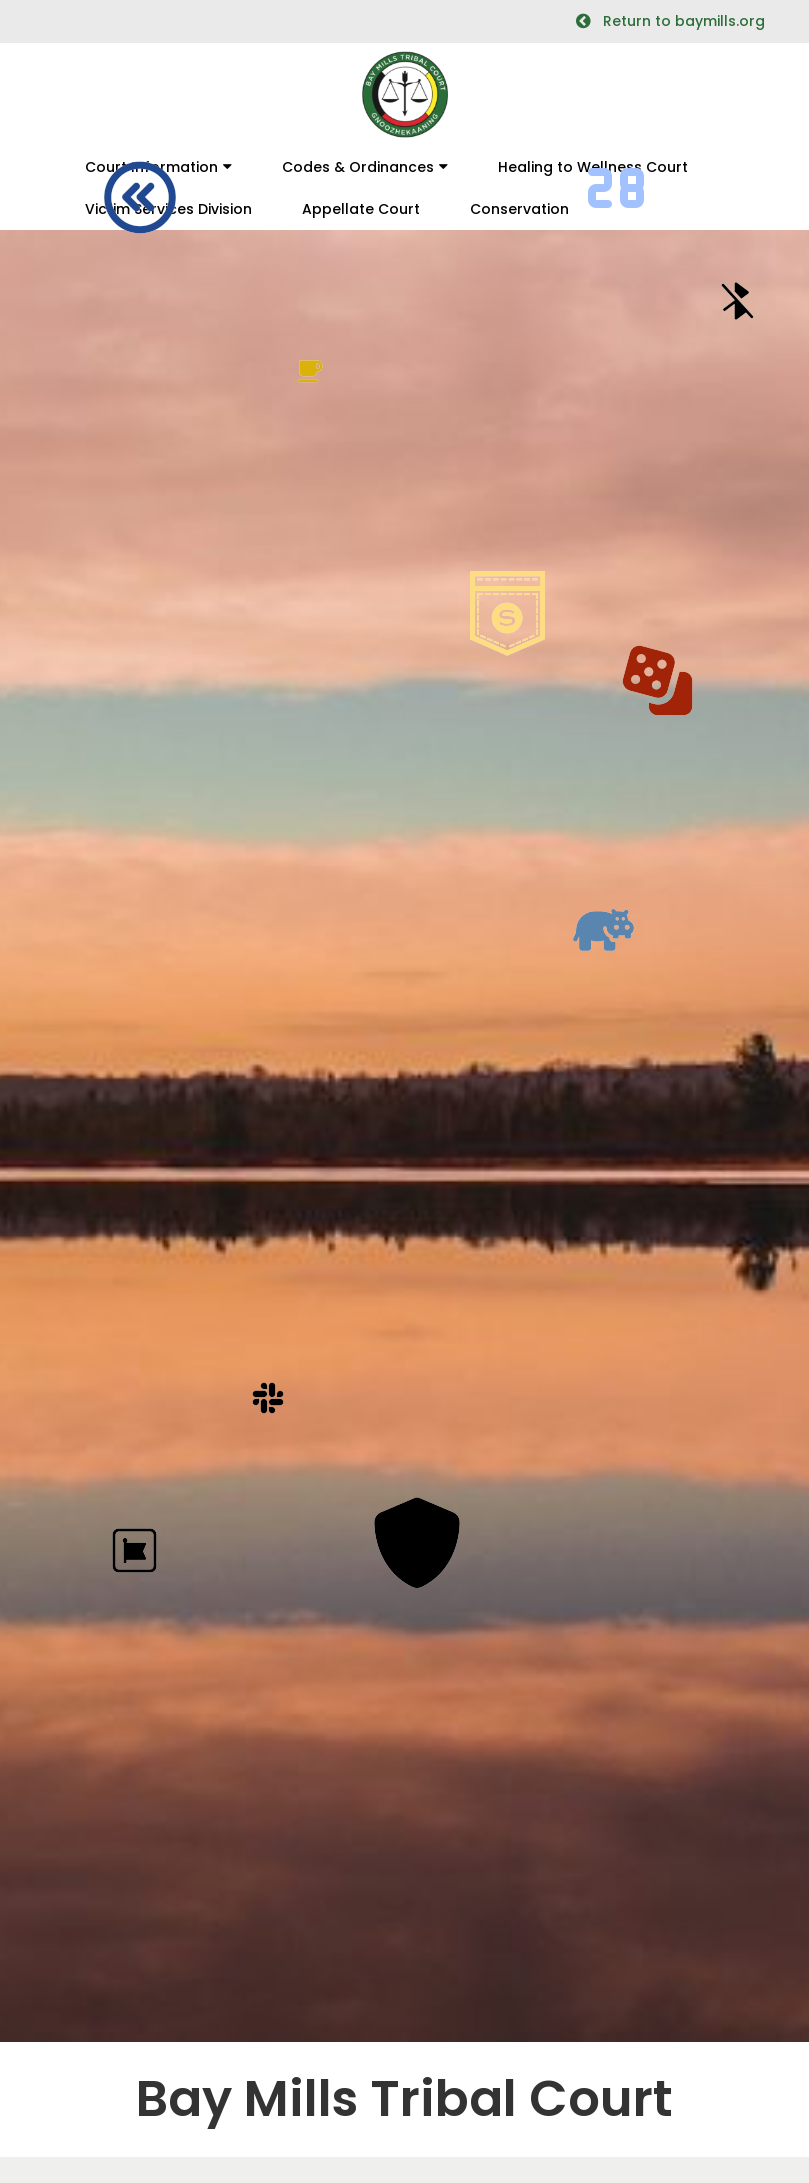  Describe the element at coordinates (309, 370) in the screenshot. I see `find nearby coffee shops or cafés` at that location.